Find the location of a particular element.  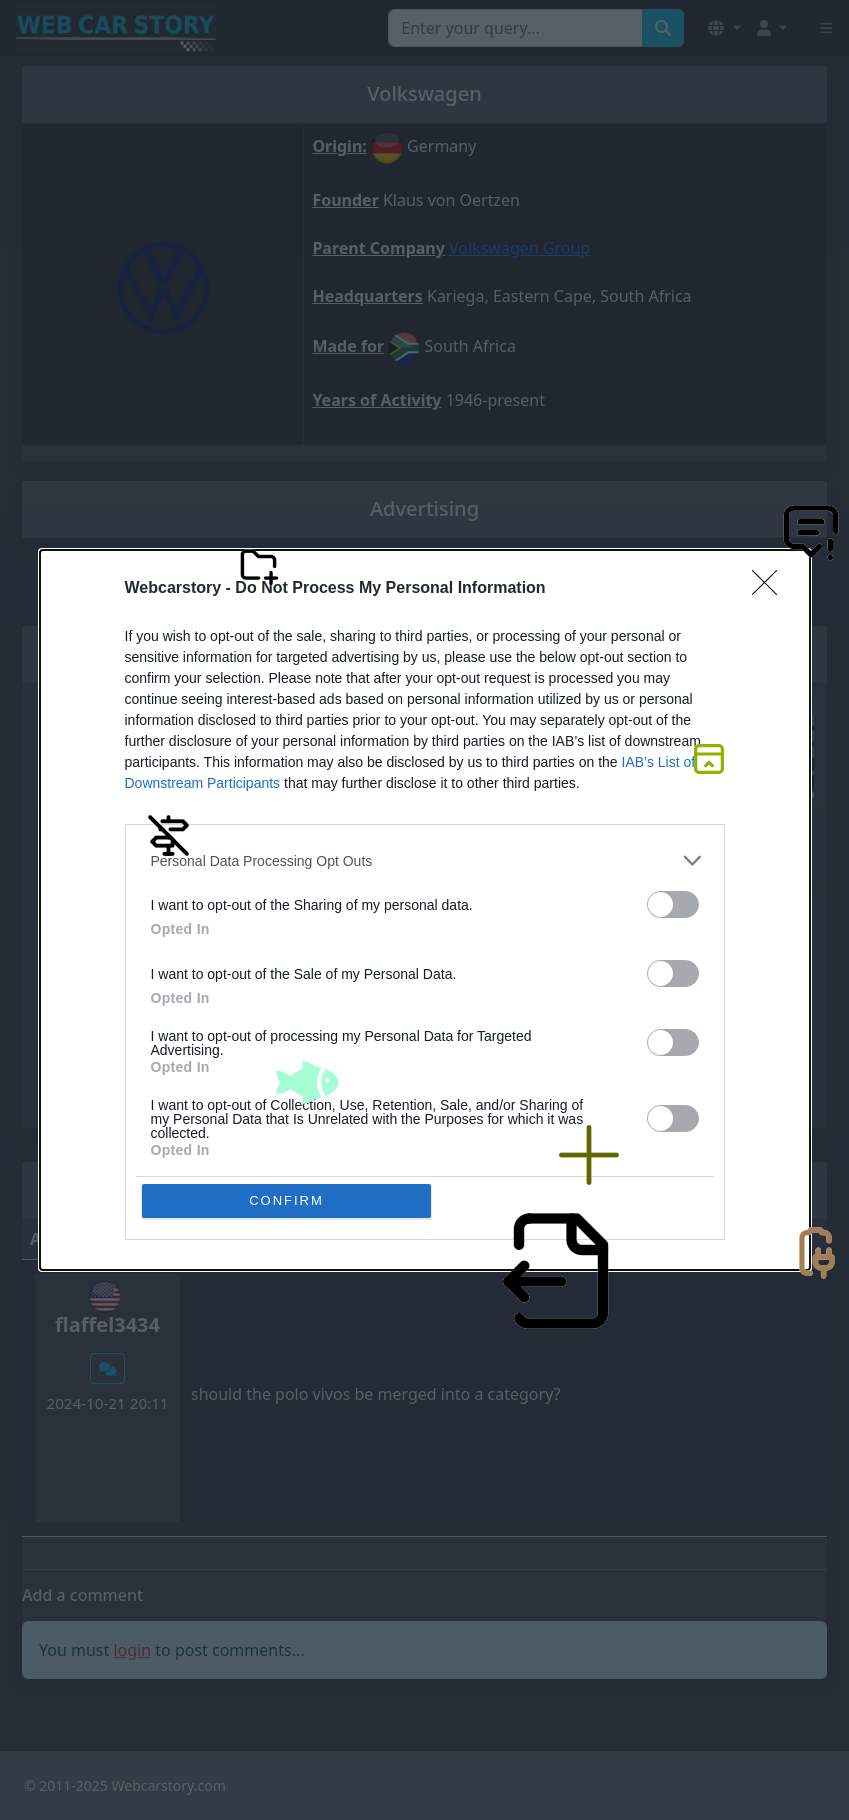

export file to another location is located at coordinates (561, 1271).